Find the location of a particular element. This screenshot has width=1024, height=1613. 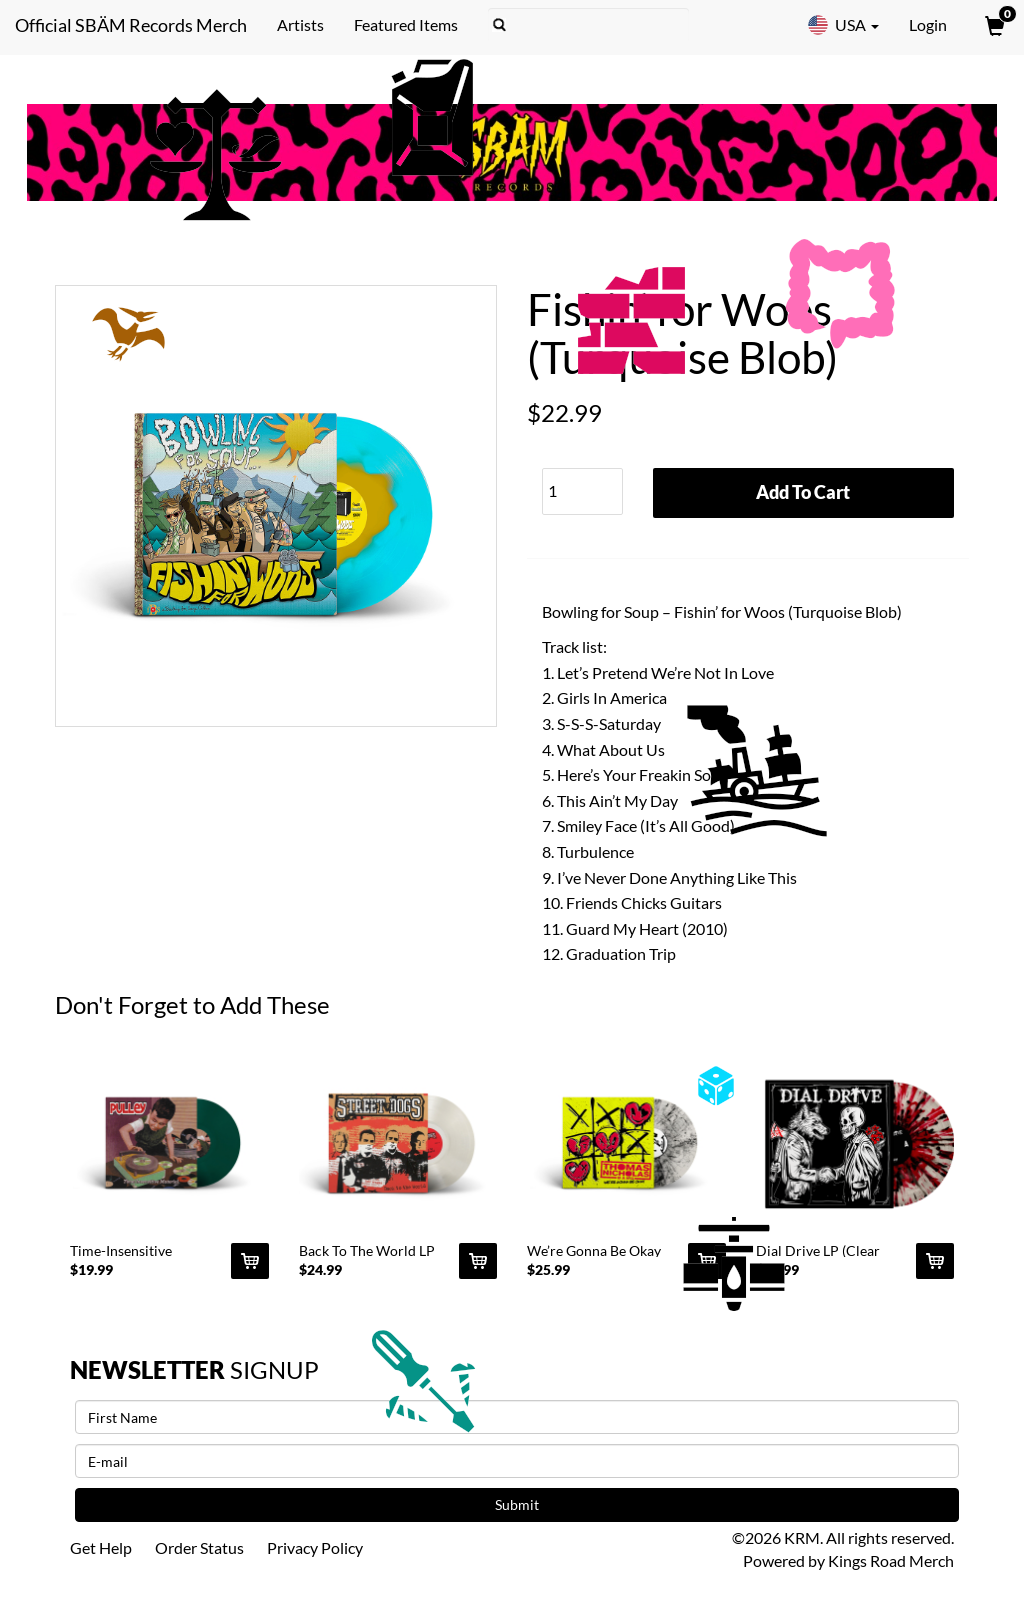

pterodactyl or flying dinosaur icon for a game element is located at coordinates (128, 334).